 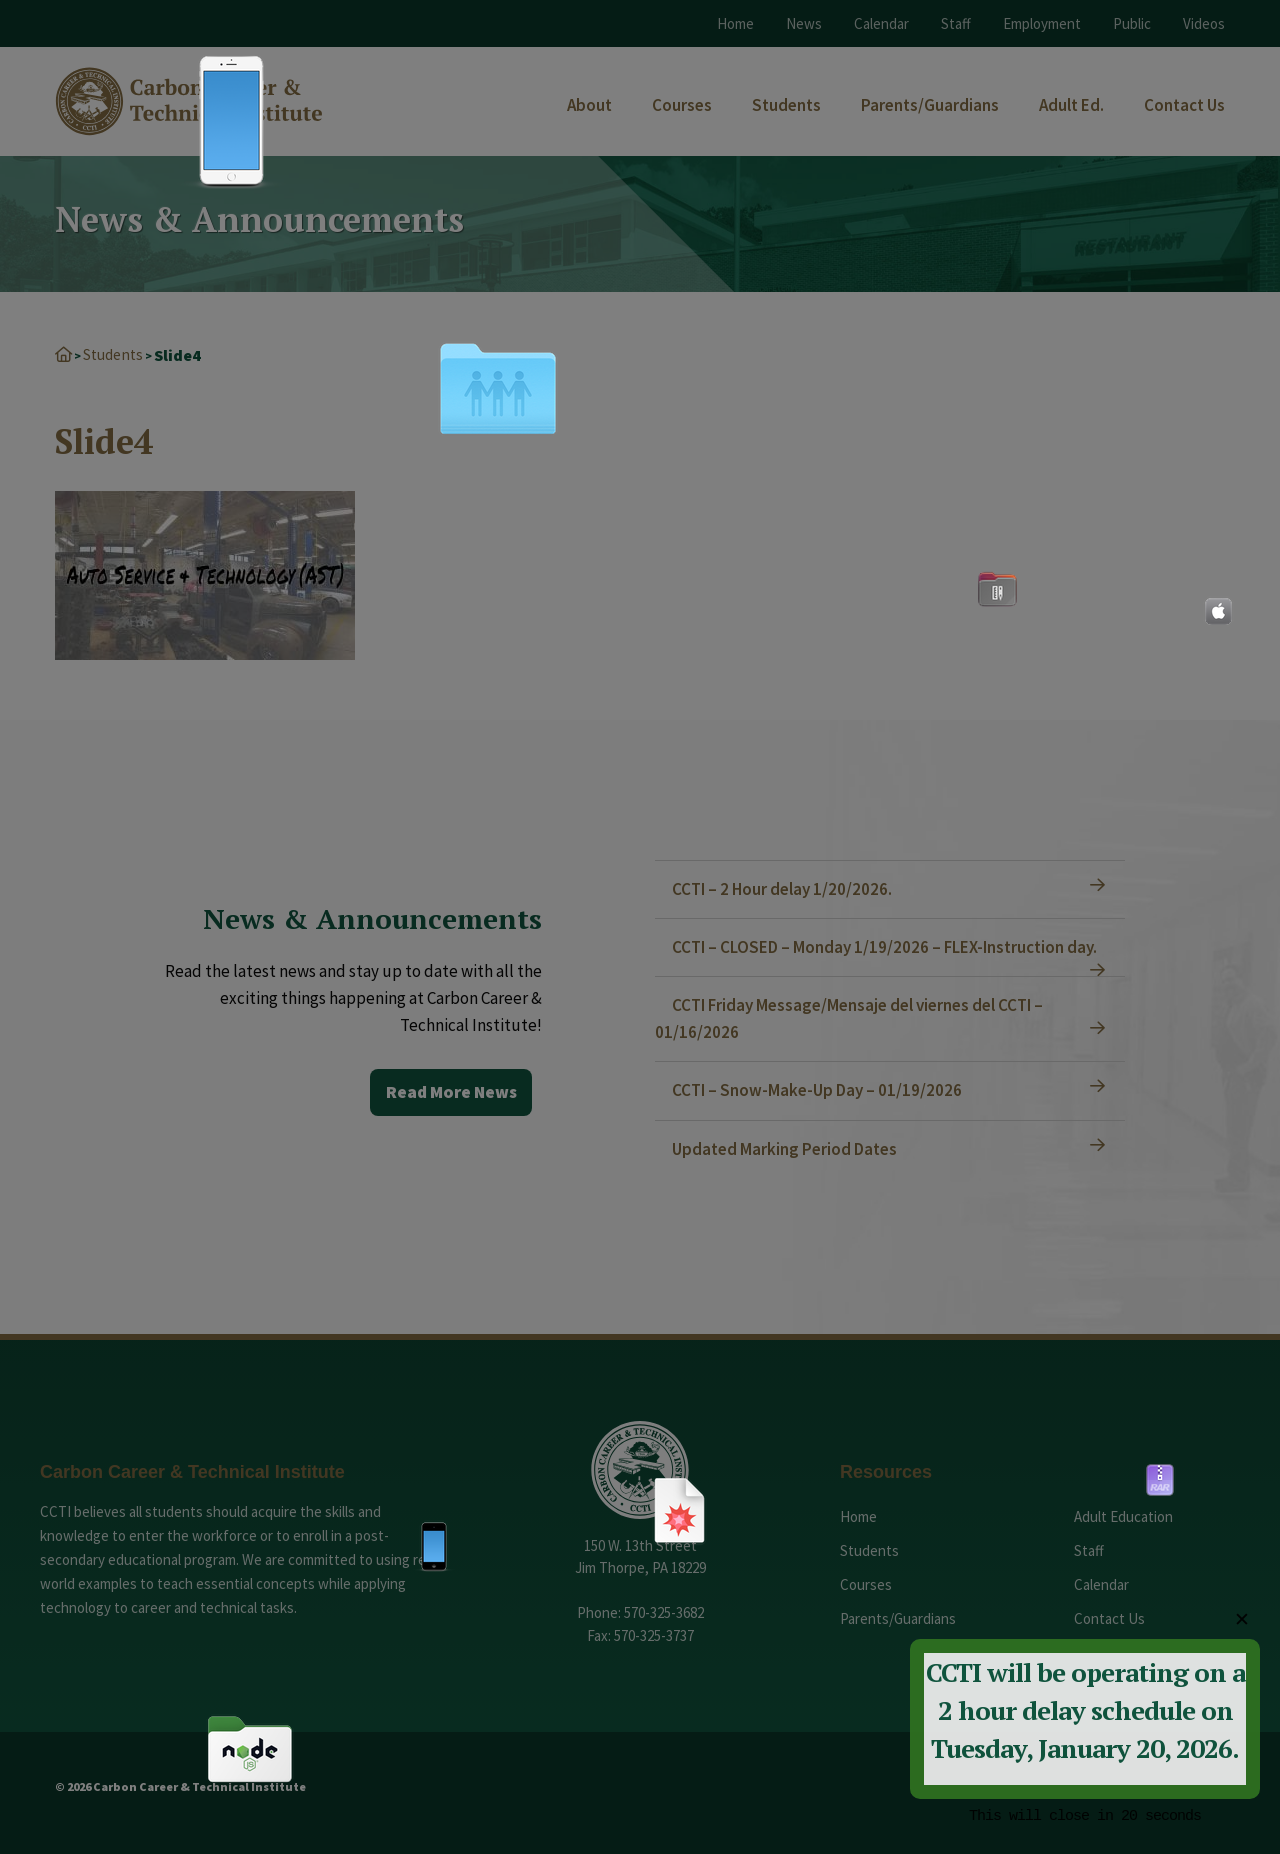 I want to click on access shared network folder, so click(x=498, y=389).